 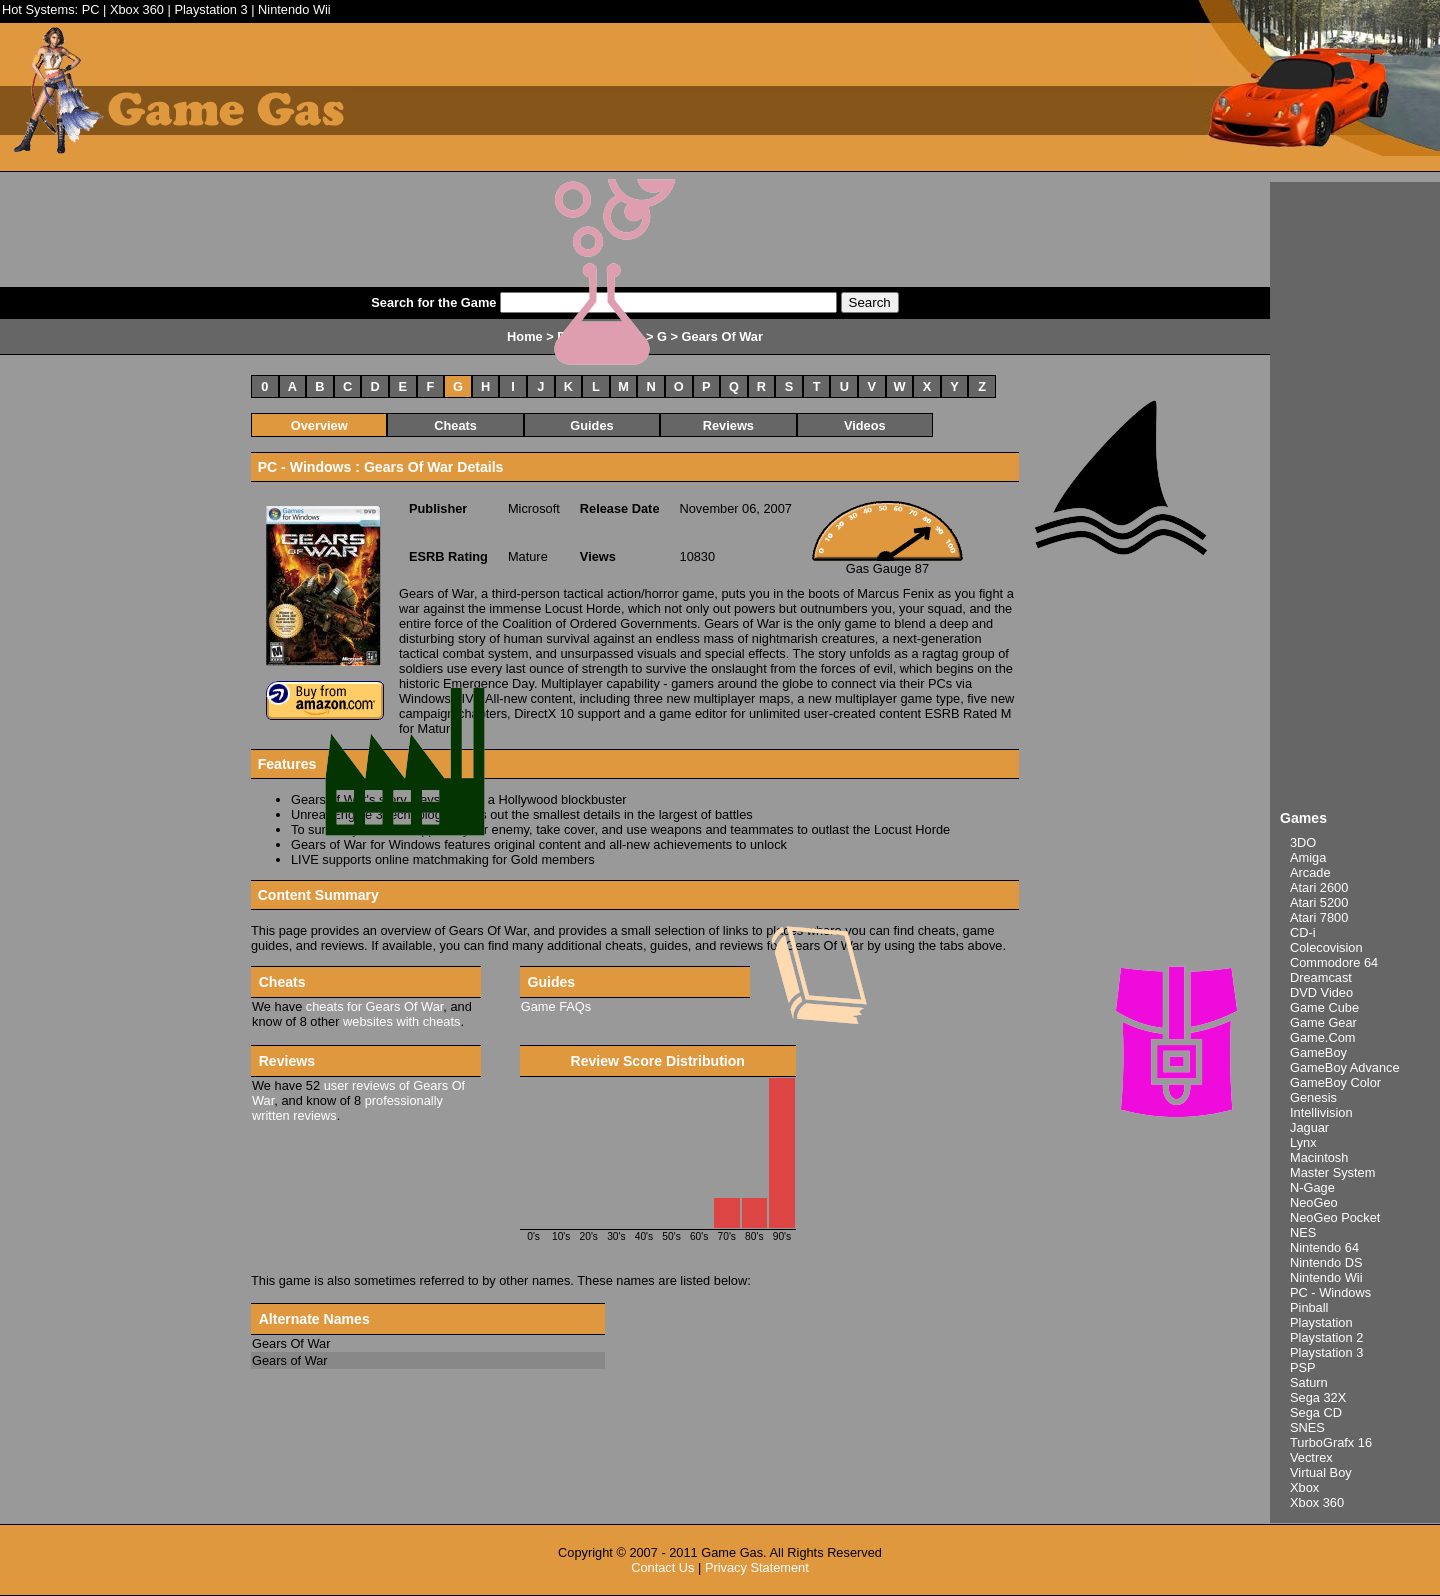 I want to click on access your library or reading list, so click(x=819, y=975).